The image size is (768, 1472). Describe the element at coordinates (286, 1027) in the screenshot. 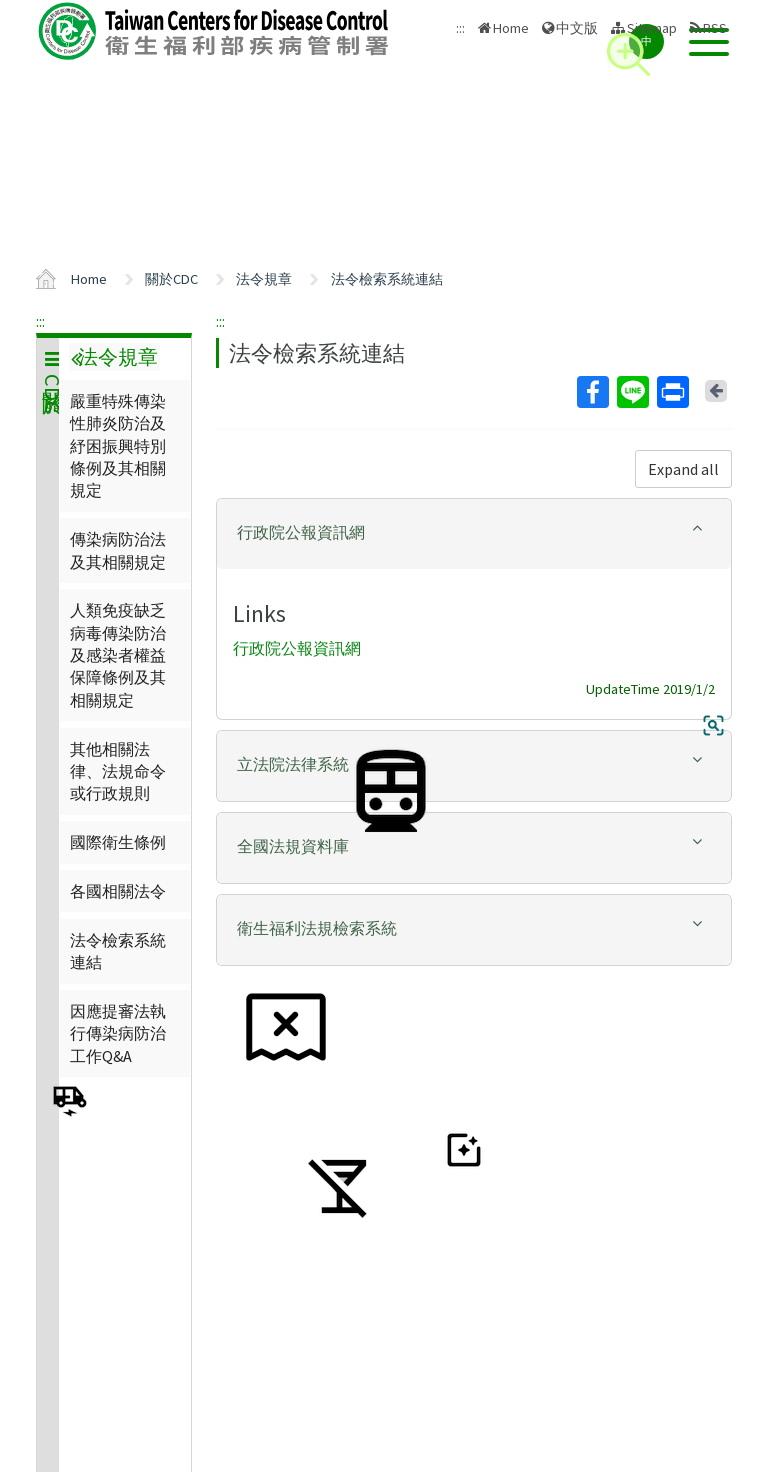

I see `cancel or void a receipt` at that location.